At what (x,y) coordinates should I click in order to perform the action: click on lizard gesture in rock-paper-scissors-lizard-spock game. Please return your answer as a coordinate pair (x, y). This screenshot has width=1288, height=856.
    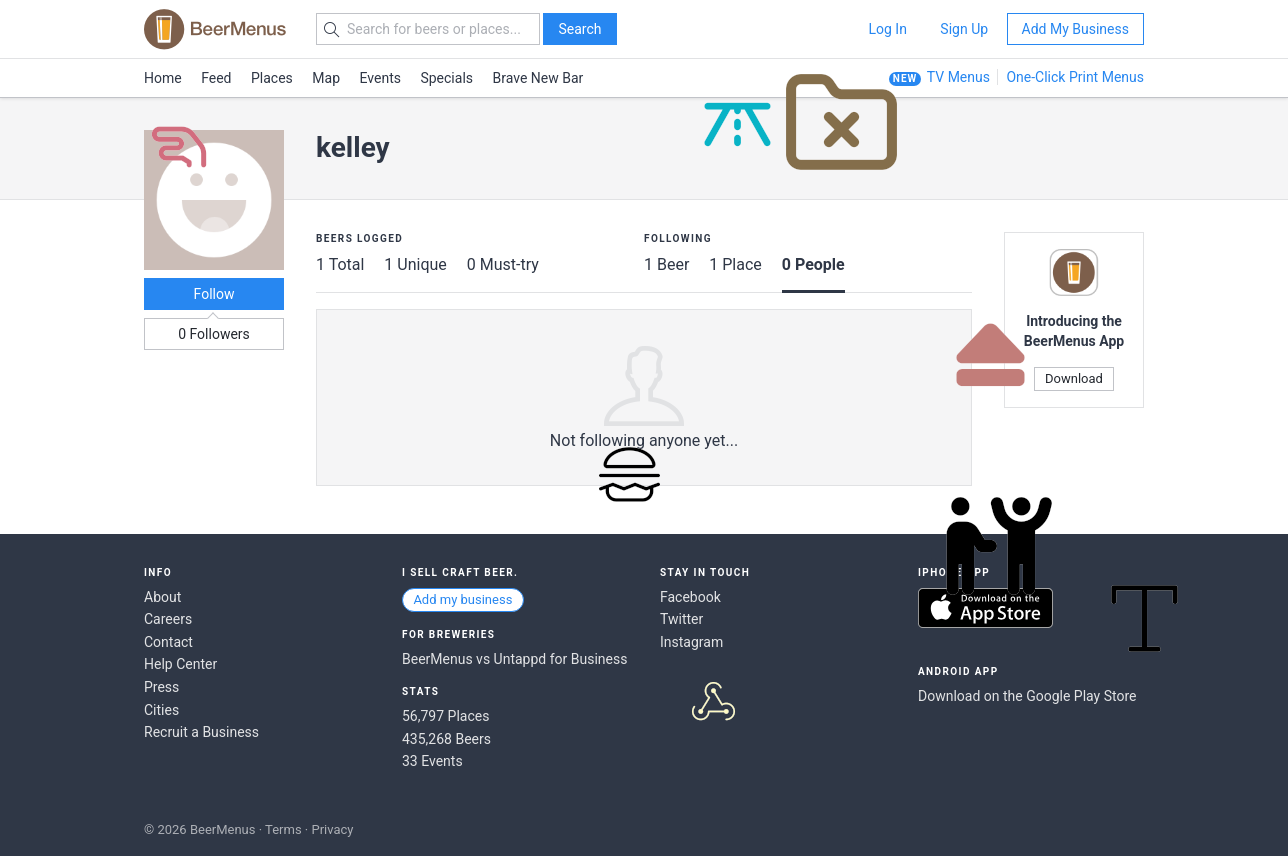
    Looking at the image, I should click on (179, 147).